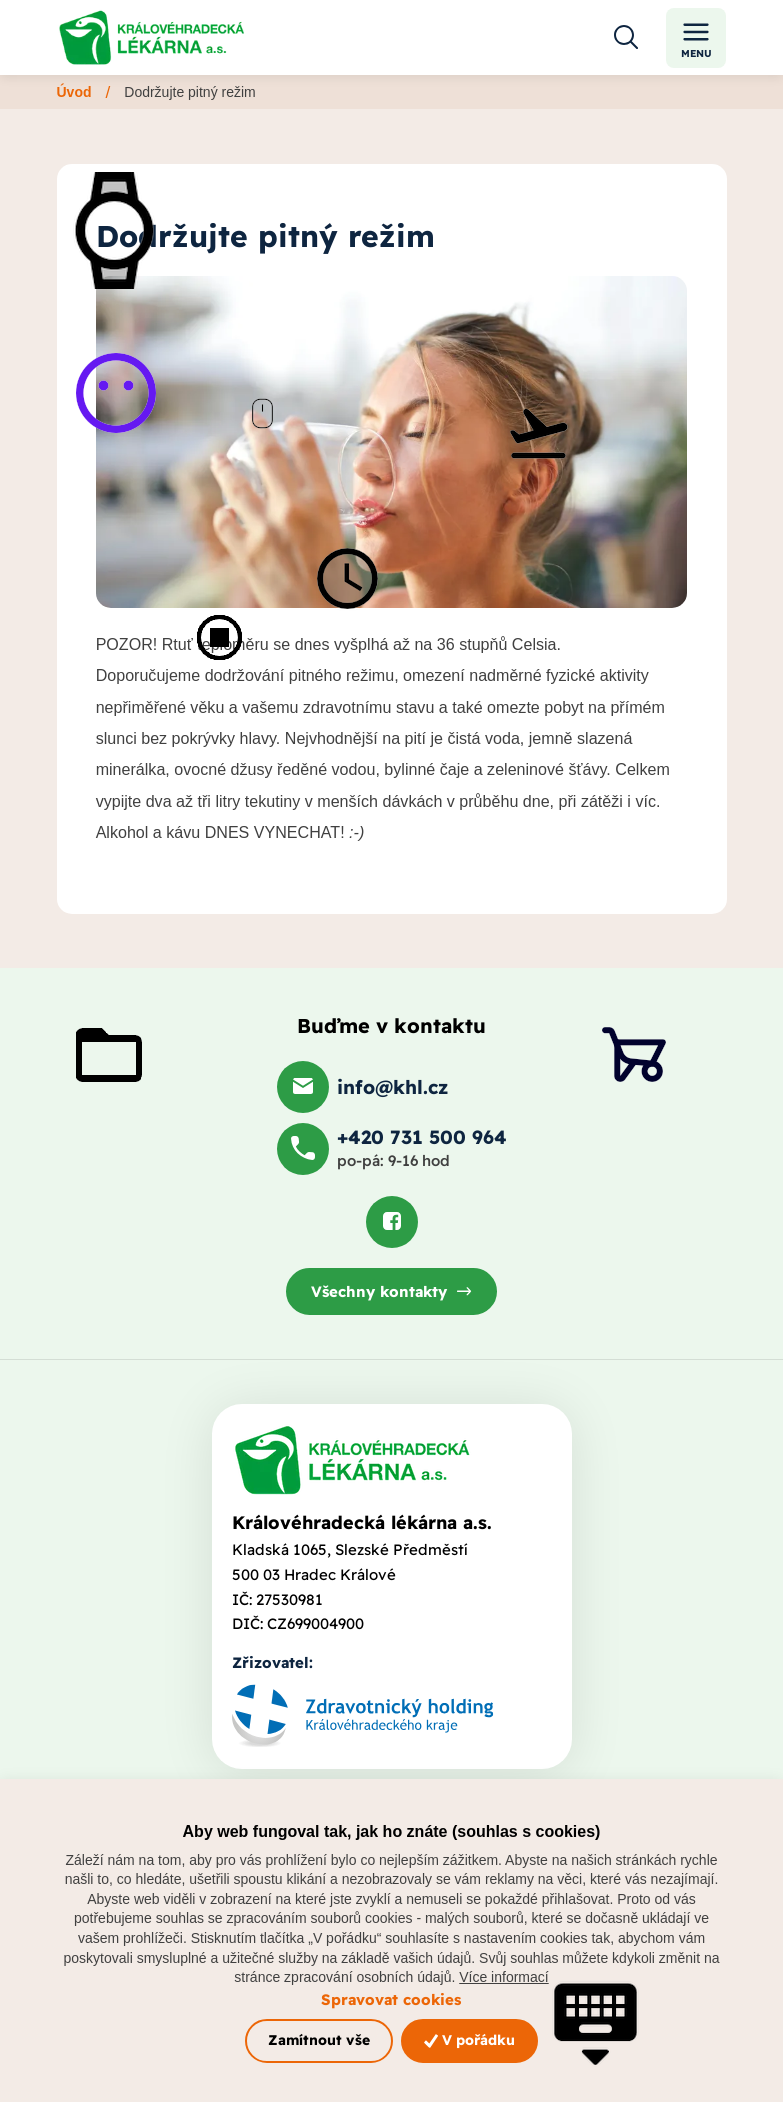 This screenshot has height=2102, width=783. I want to click on indicates a neutral or indifferent reaction, so click(116, 393).